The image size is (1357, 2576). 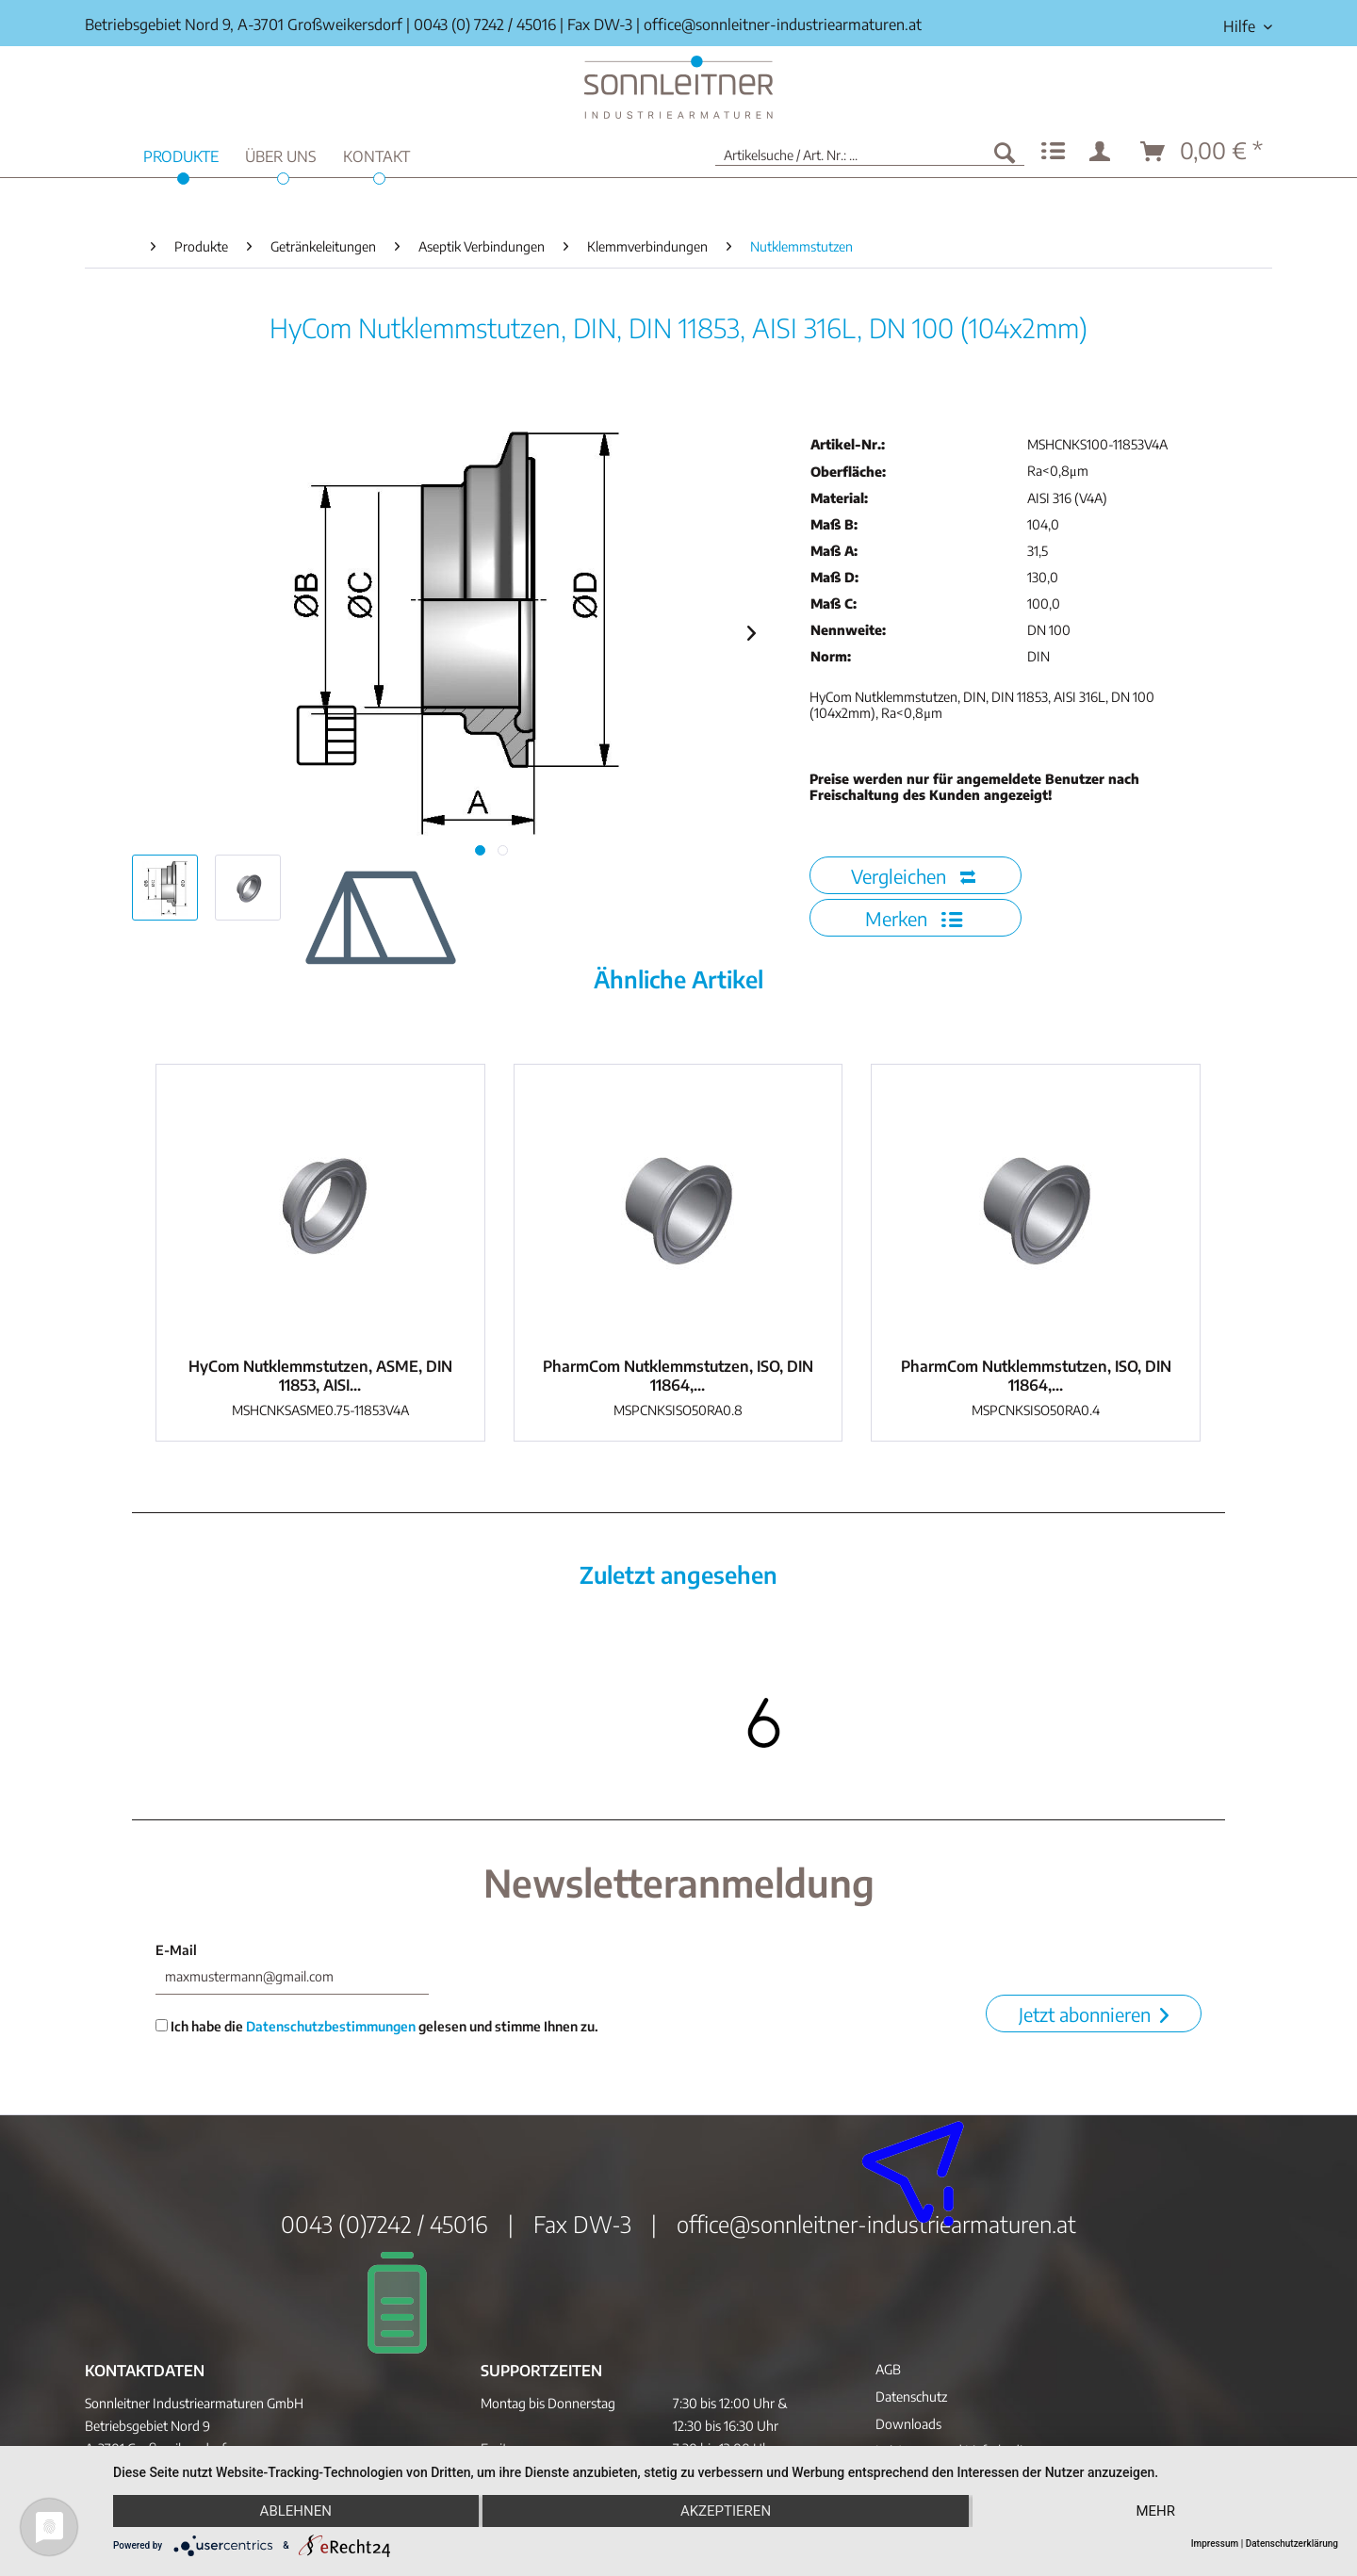 I want to click on location alert or warning, so click(x=913, y=2171).